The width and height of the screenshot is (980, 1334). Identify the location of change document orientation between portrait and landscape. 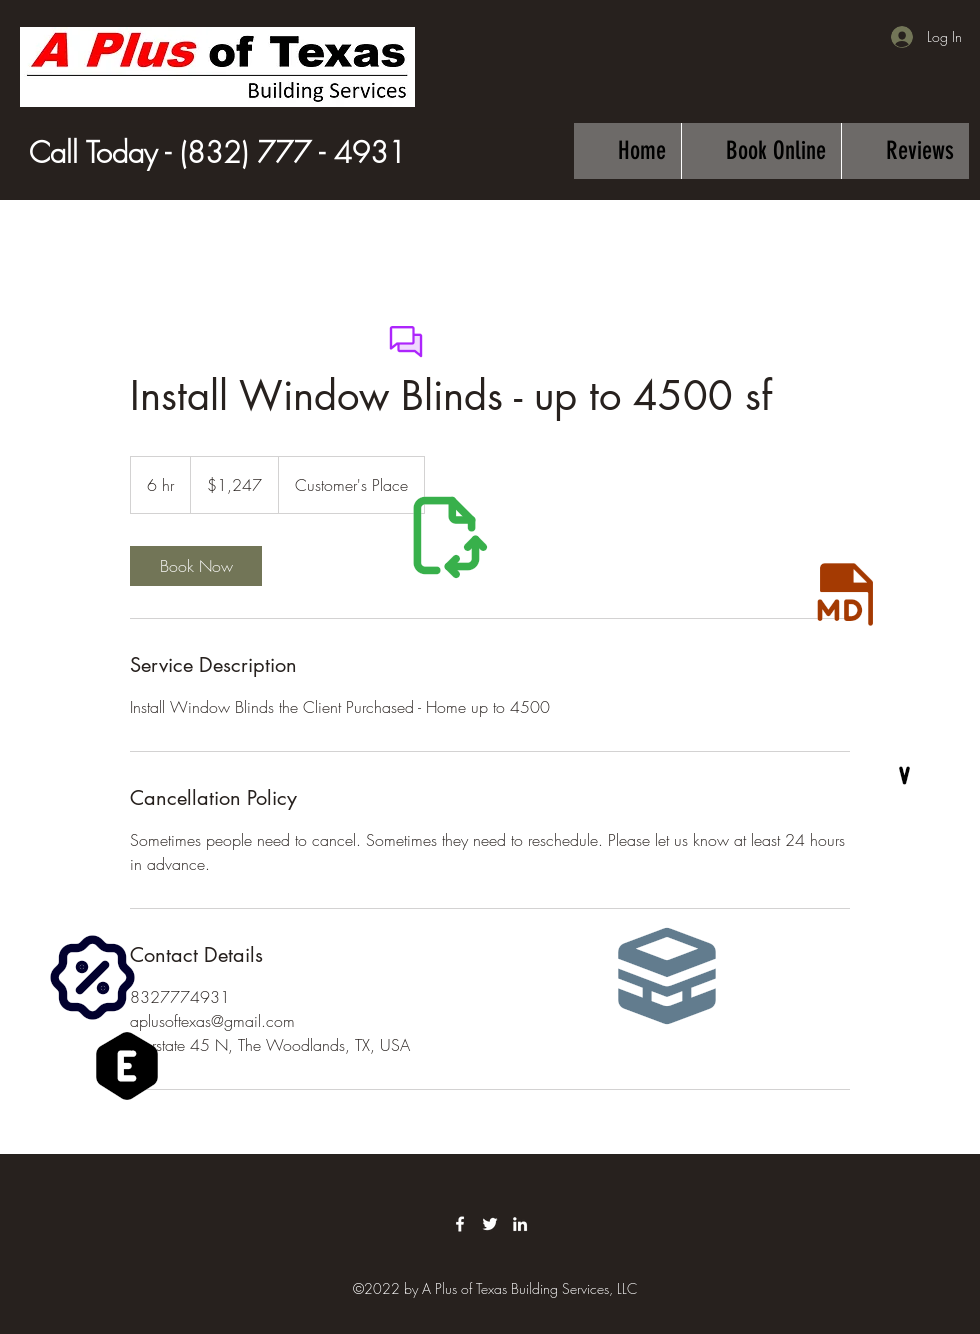
(444, 535).